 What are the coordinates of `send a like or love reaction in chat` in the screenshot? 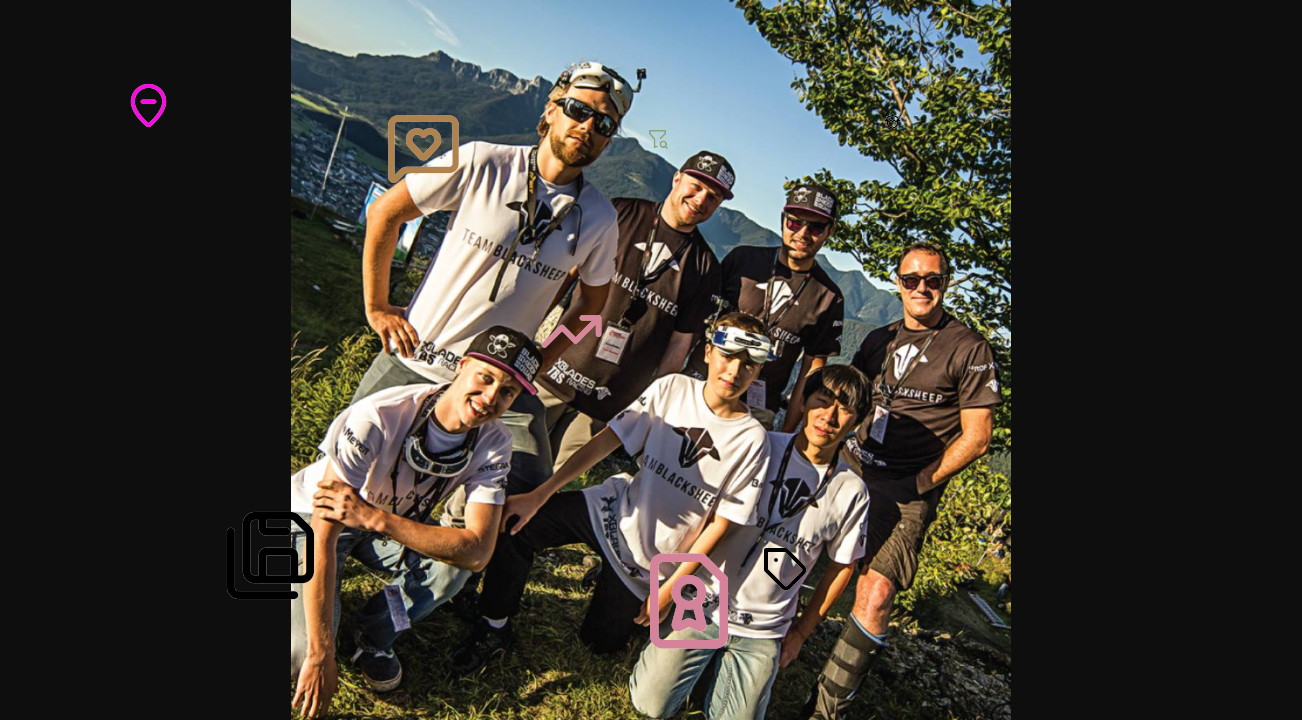 It's located at (423, 147).